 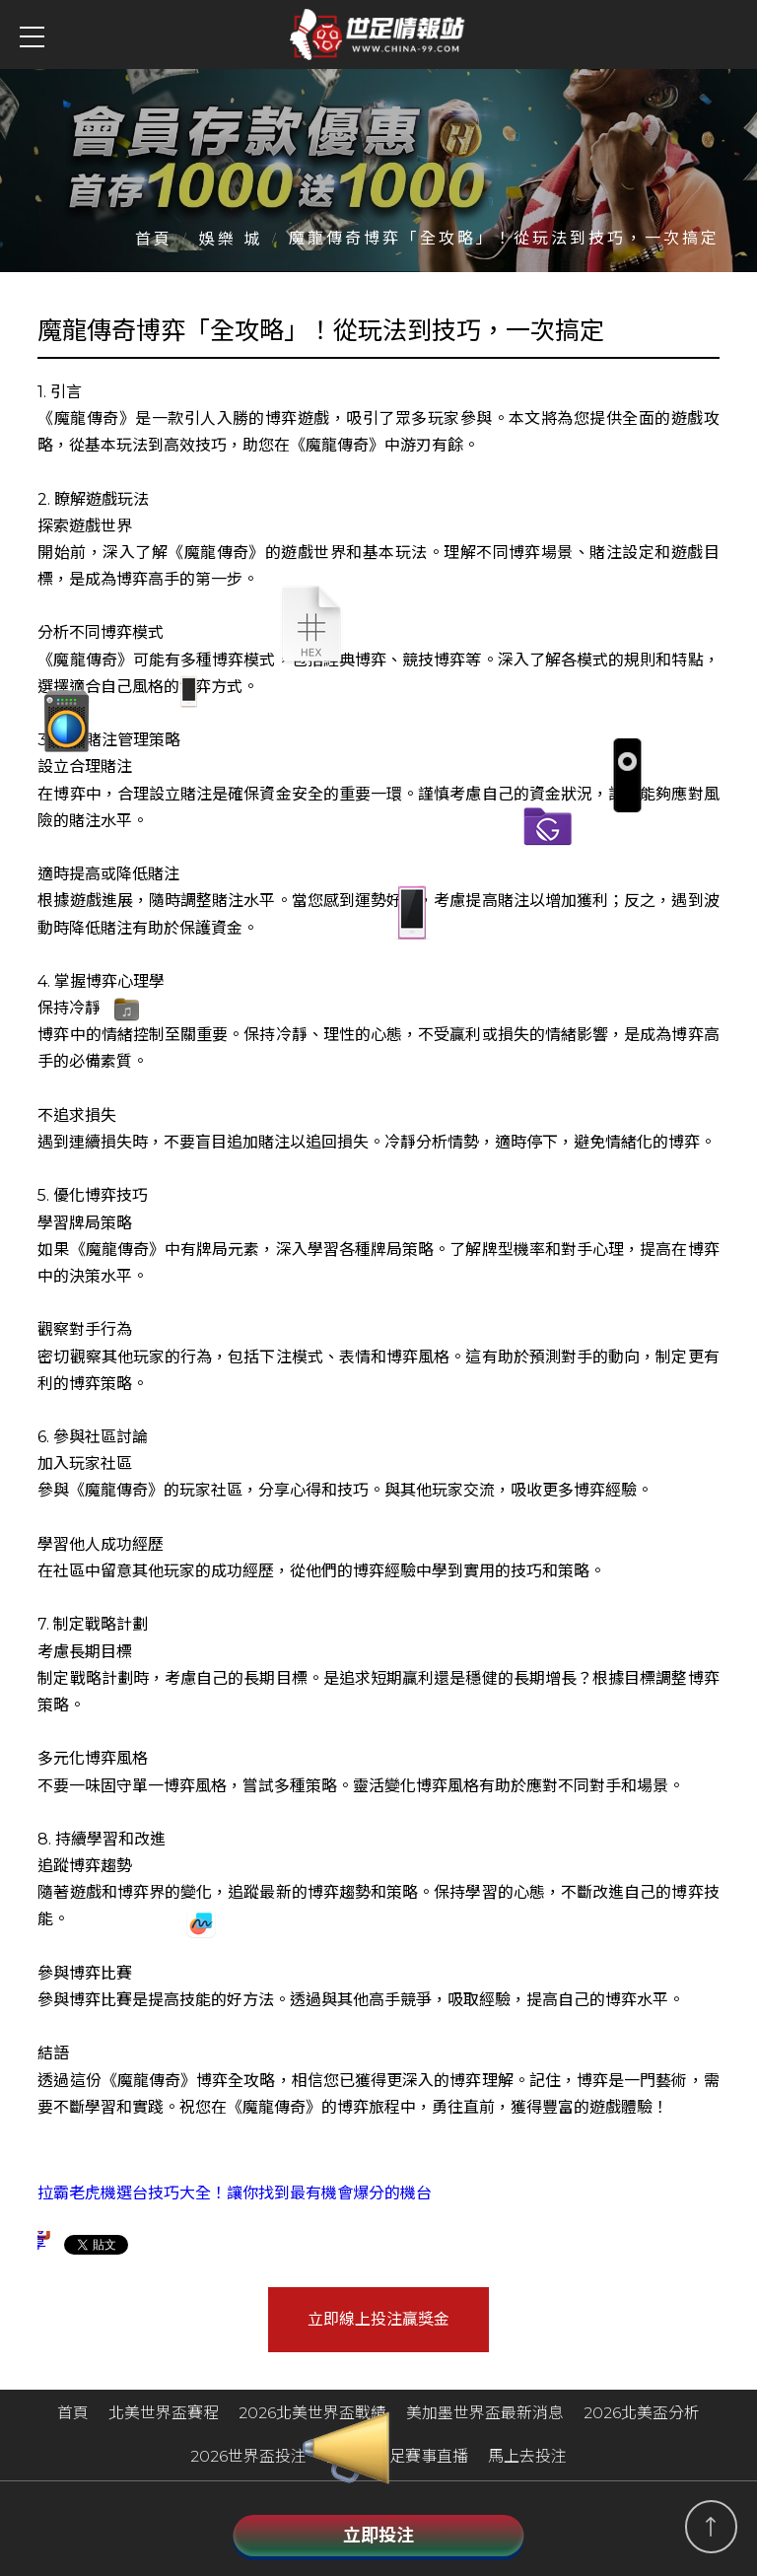 I want to click on iPod nano device connected, so click(x=412, y=913).